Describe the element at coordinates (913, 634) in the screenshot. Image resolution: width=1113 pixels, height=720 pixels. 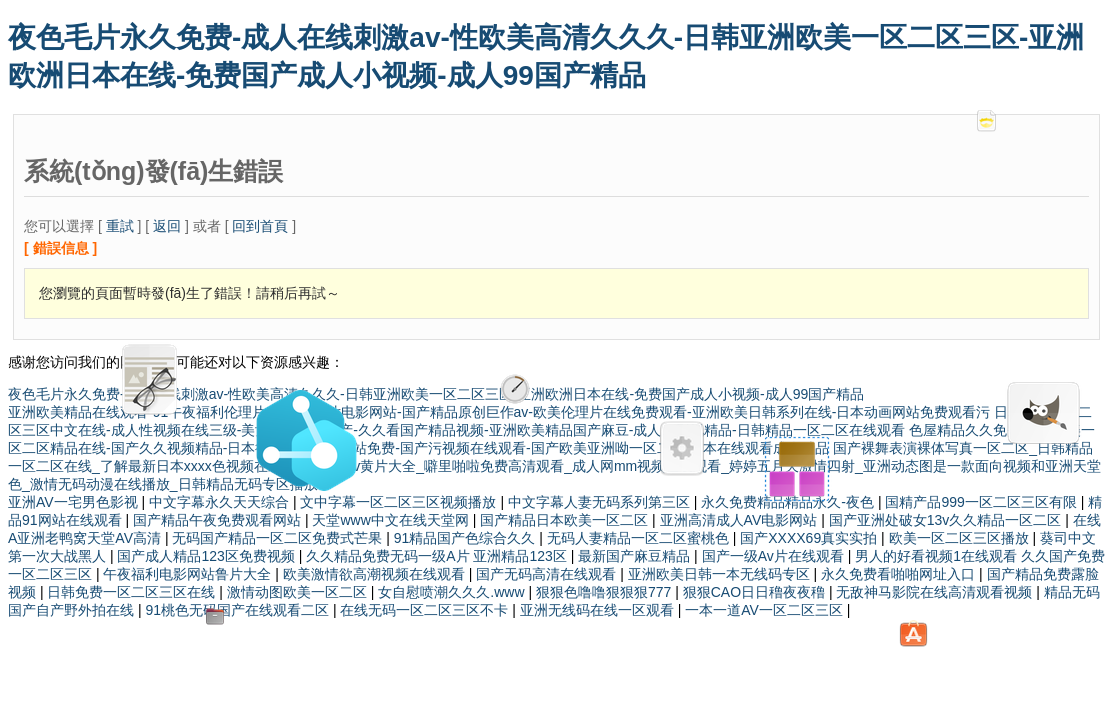
I see `open the software store to browse and install apps` at that location.